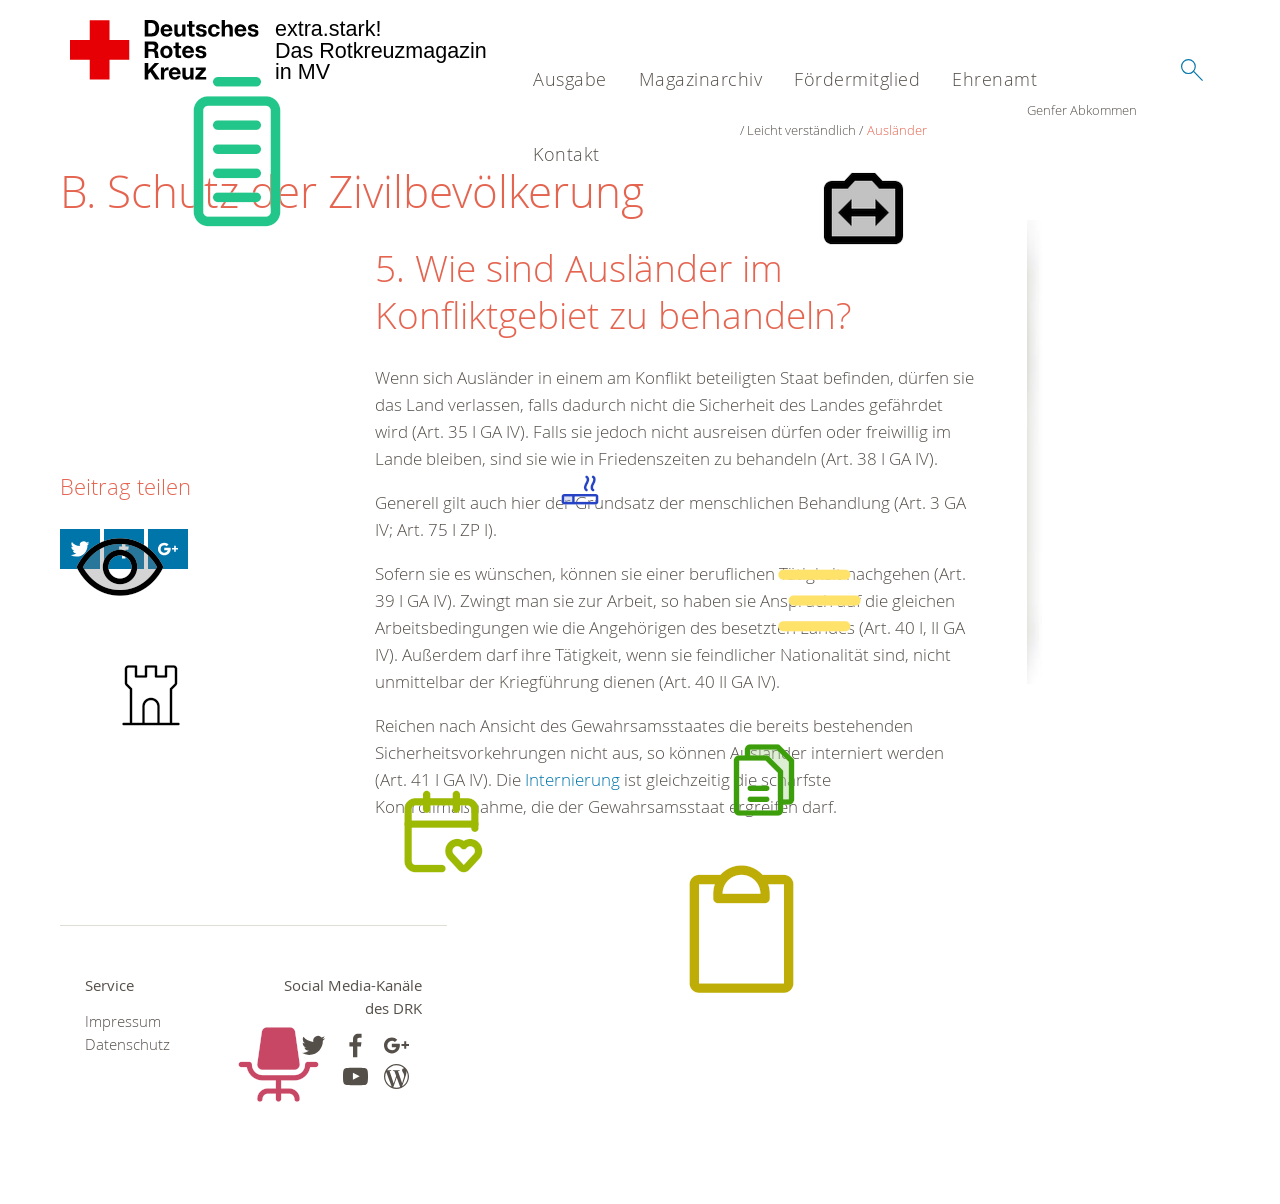  What do you see at coordinates (441, 831) in the screenshot?
I see `view favorite or liked events` at bounding box center [441, 831].